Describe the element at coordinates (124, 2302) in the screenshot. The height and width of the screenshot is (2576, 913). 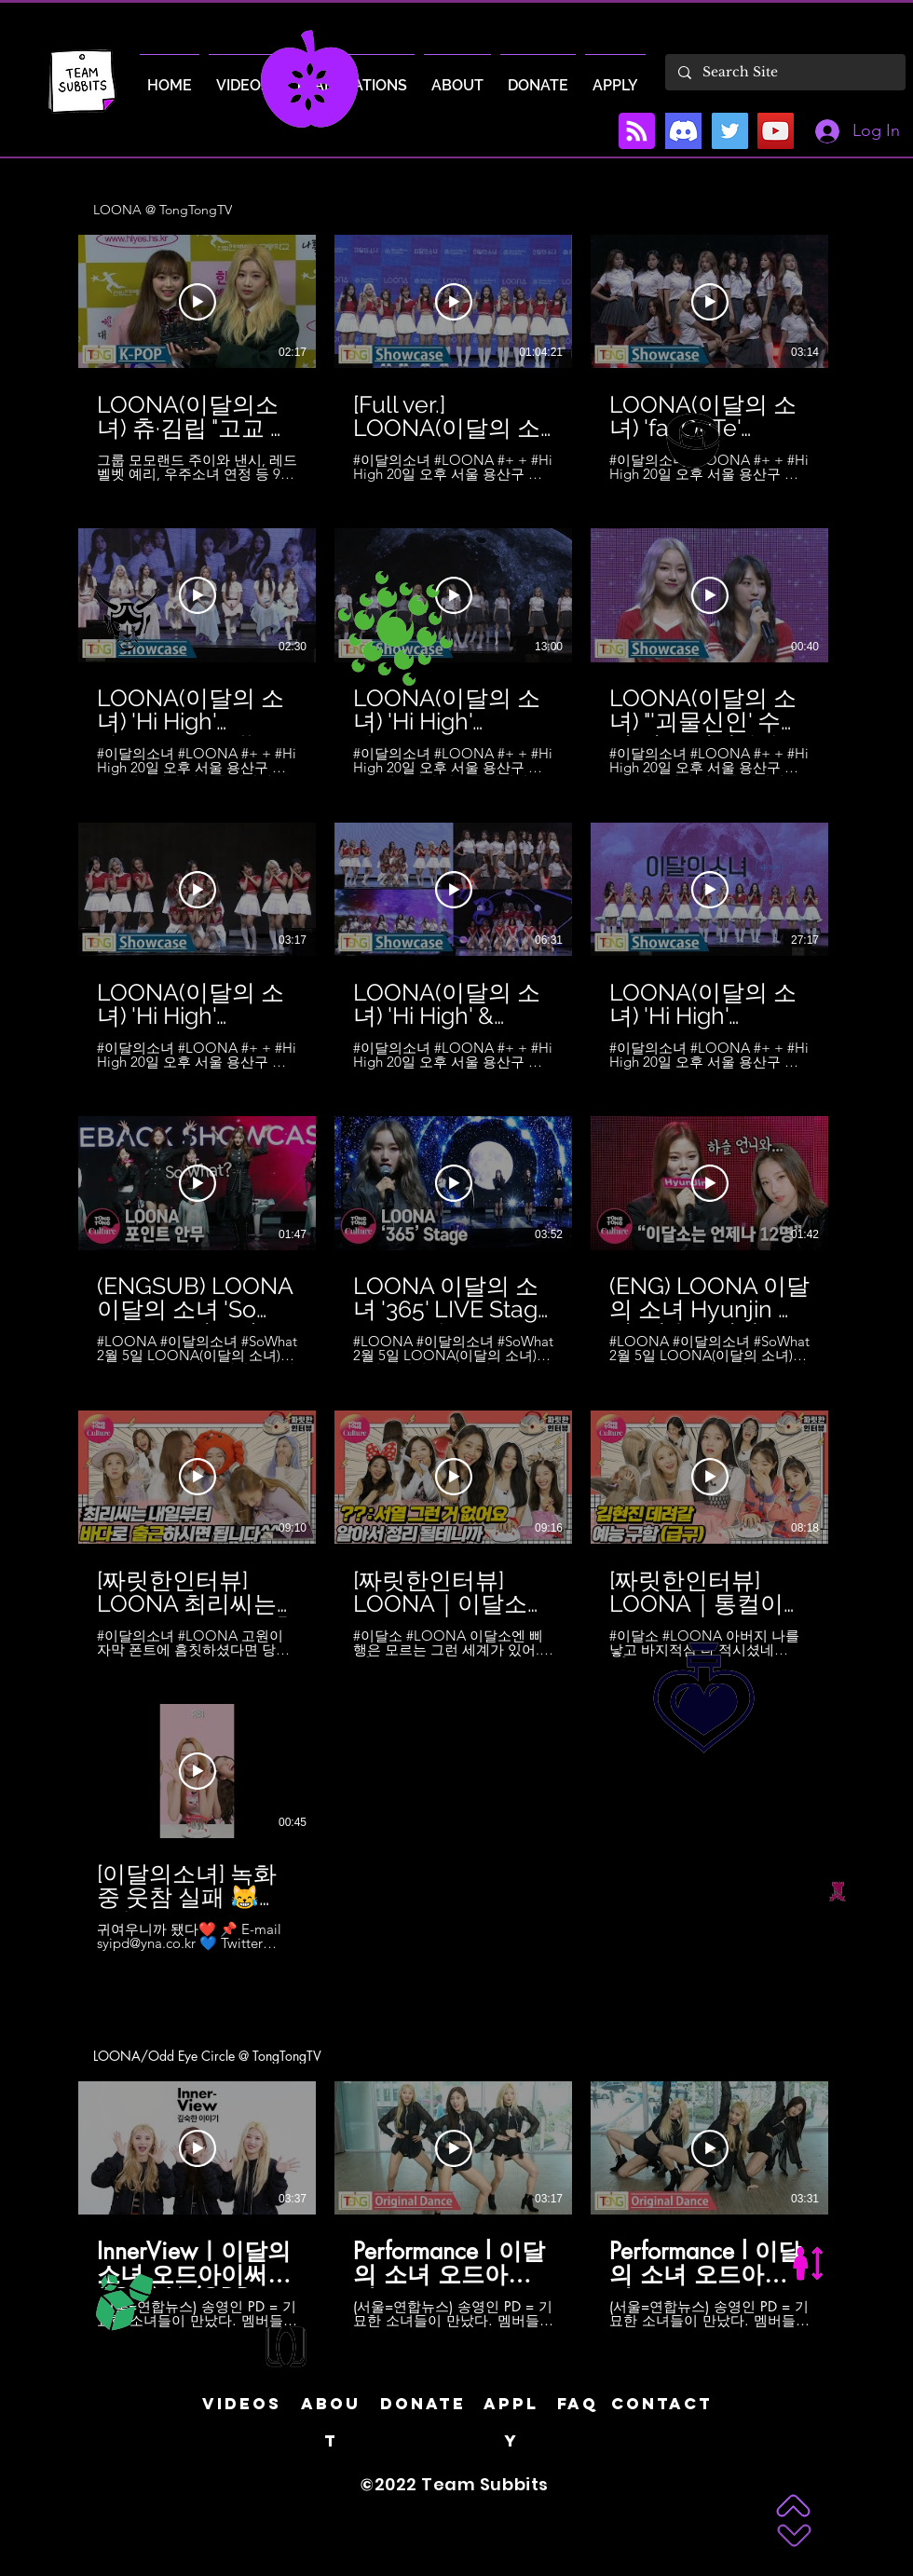
I see `roll dice or randomize outcome` at that location.